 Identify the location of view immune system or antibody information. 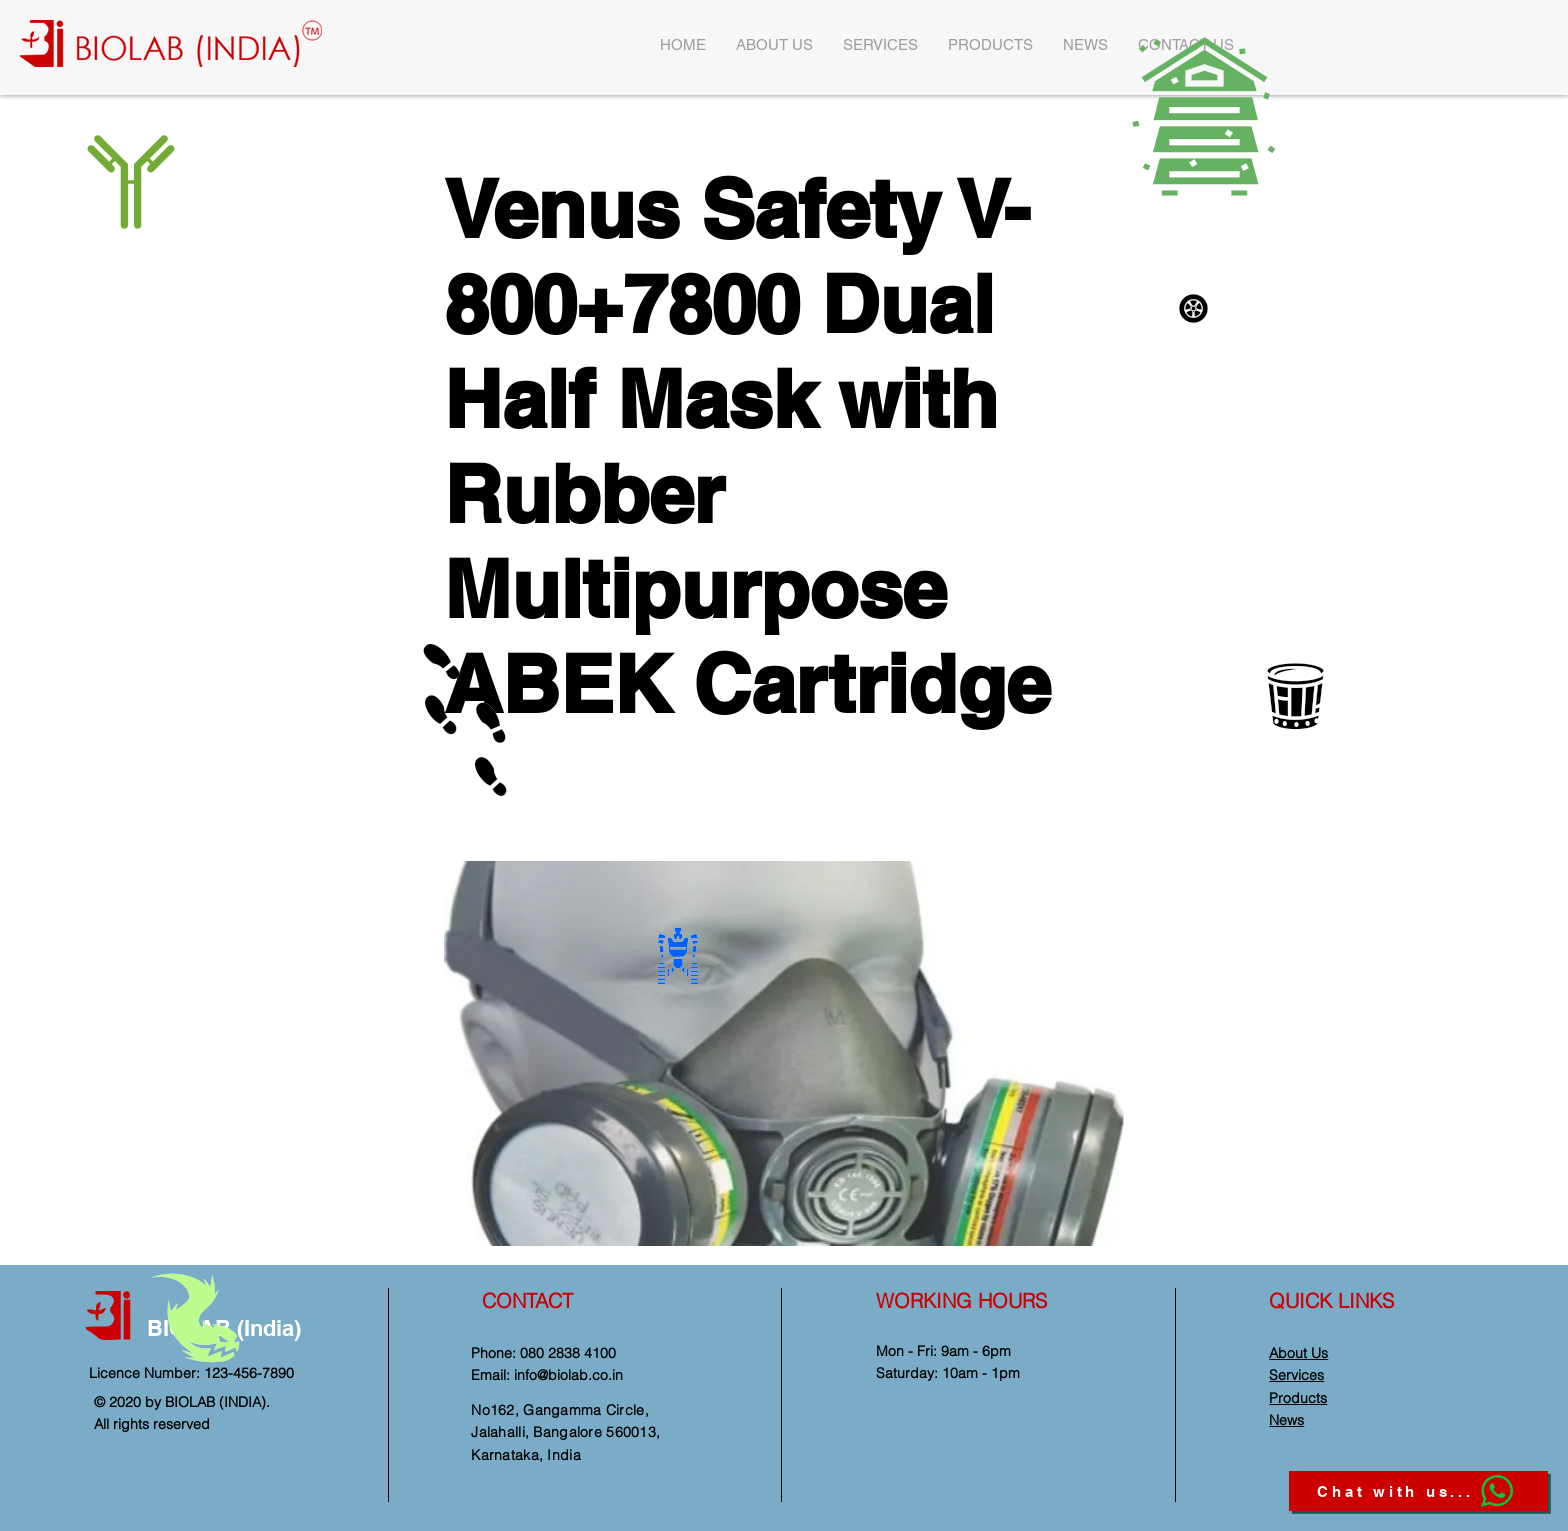
(131, 182).